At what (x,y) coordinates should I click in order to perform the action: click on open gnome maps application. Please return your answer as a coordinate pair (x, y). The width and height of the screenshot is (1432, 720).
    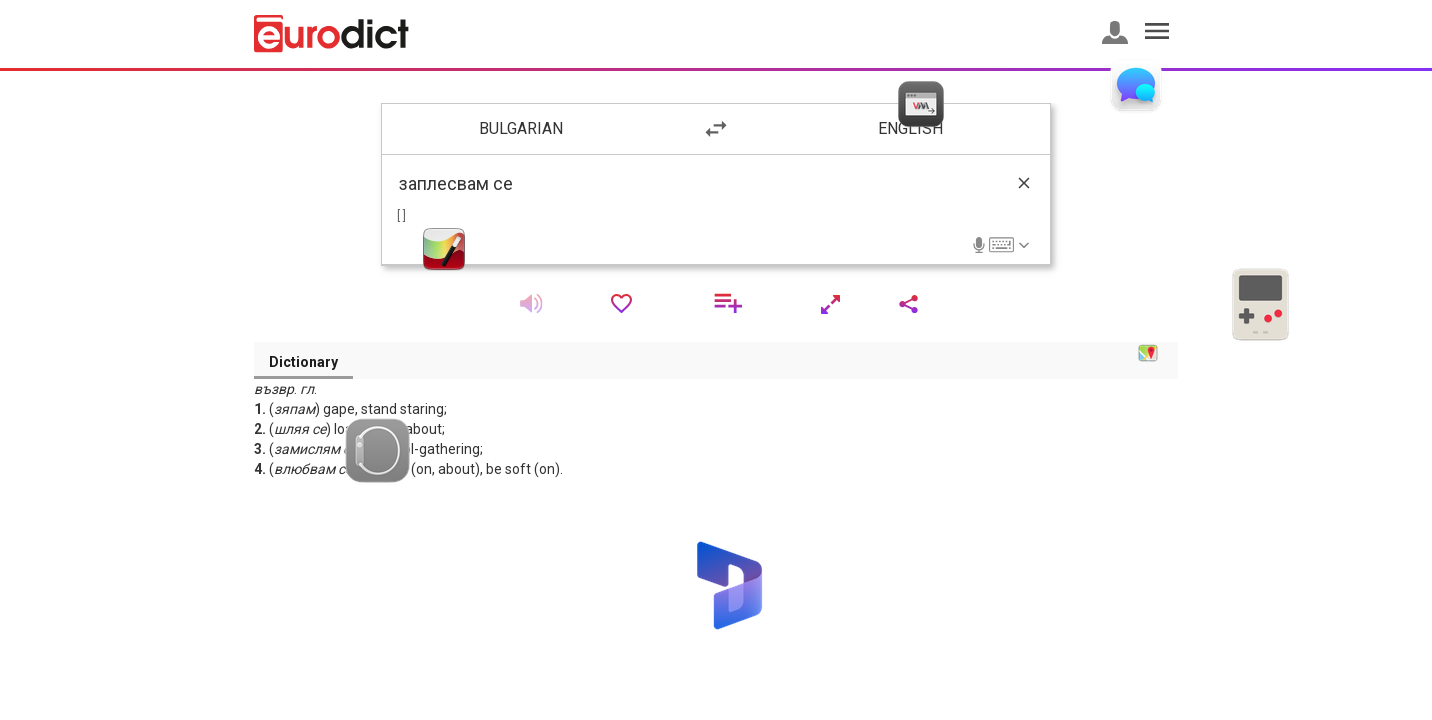
    Looking at the image, I should click on (1148, 353).